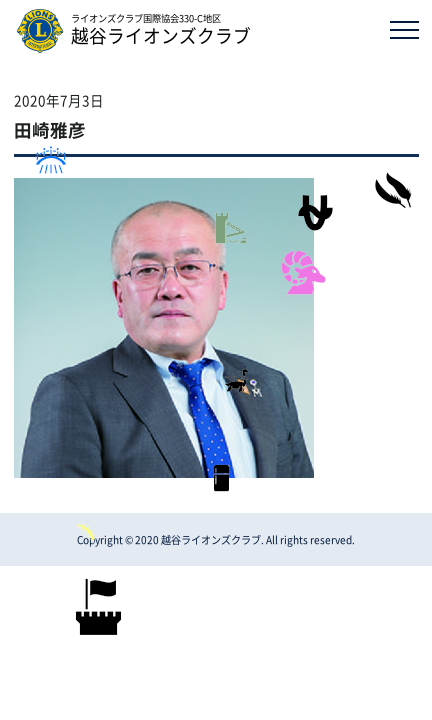 The image size is (432, 720). Describe the element at coordinates (51, 157) in the screenshot. I see `access japanese garden or zen-themed content` at that location.